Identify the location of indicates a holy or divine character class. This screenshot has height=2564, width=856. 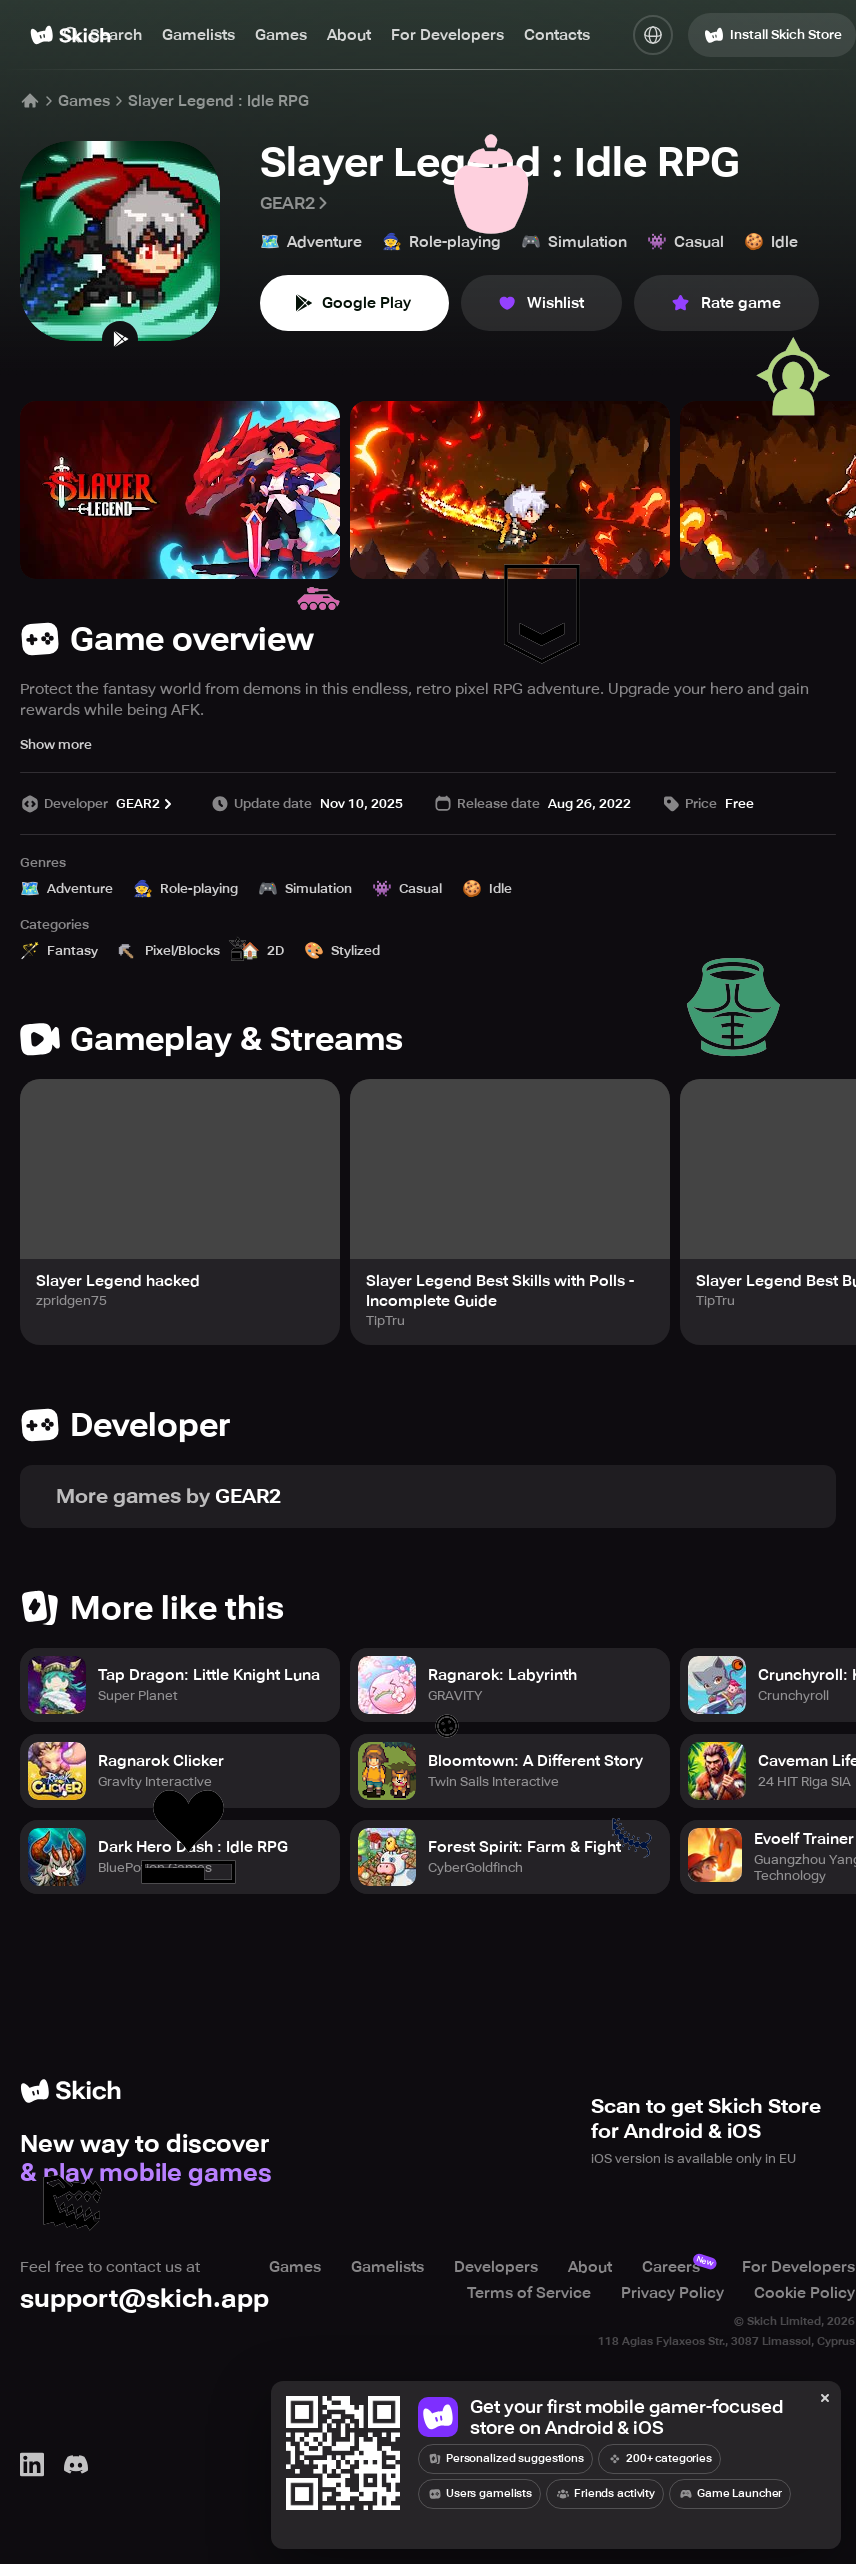
(793, 376).